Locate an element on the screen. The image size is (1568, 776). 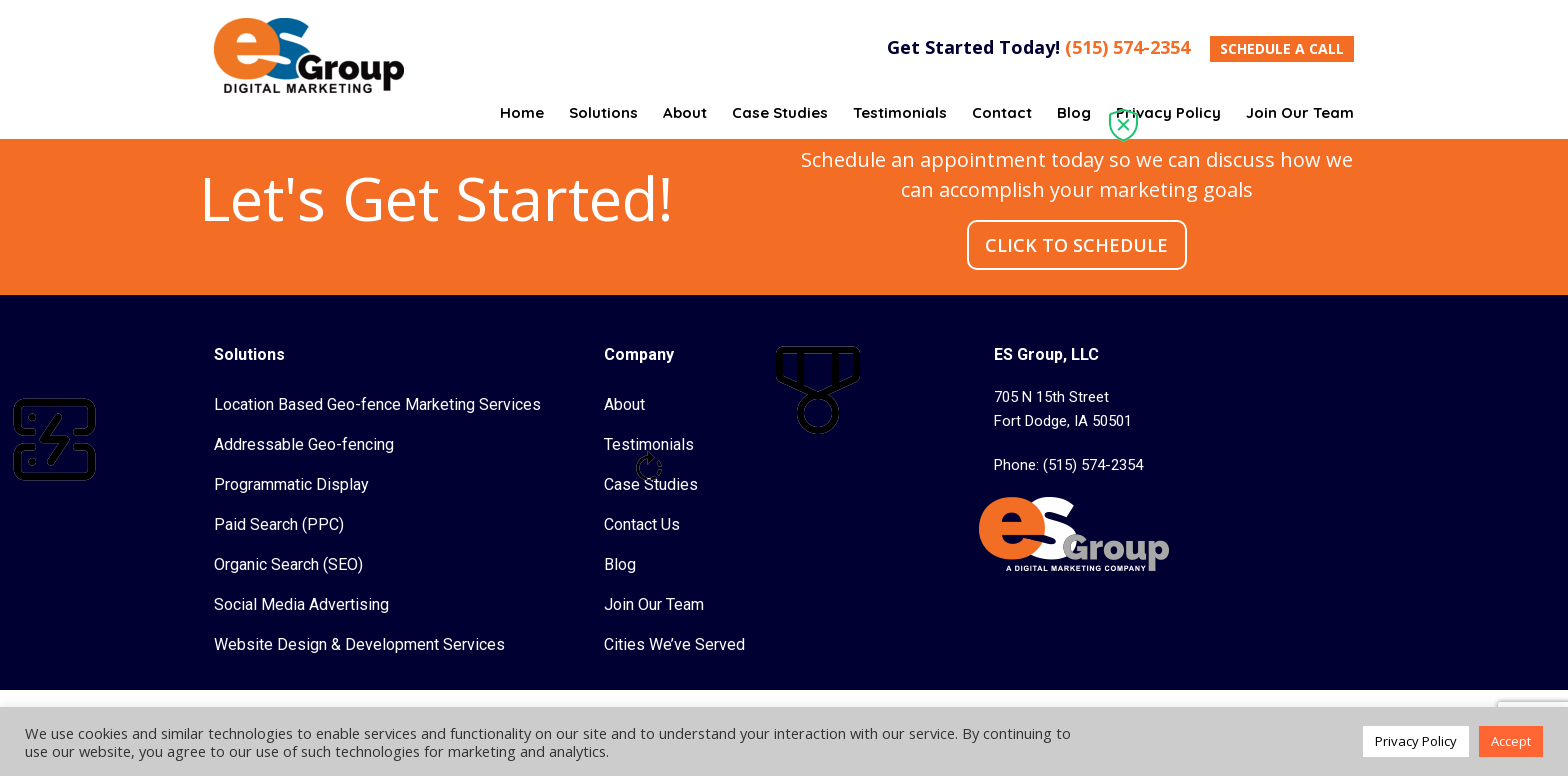
indicates server failure or crash is located at coordinates (54, 439).